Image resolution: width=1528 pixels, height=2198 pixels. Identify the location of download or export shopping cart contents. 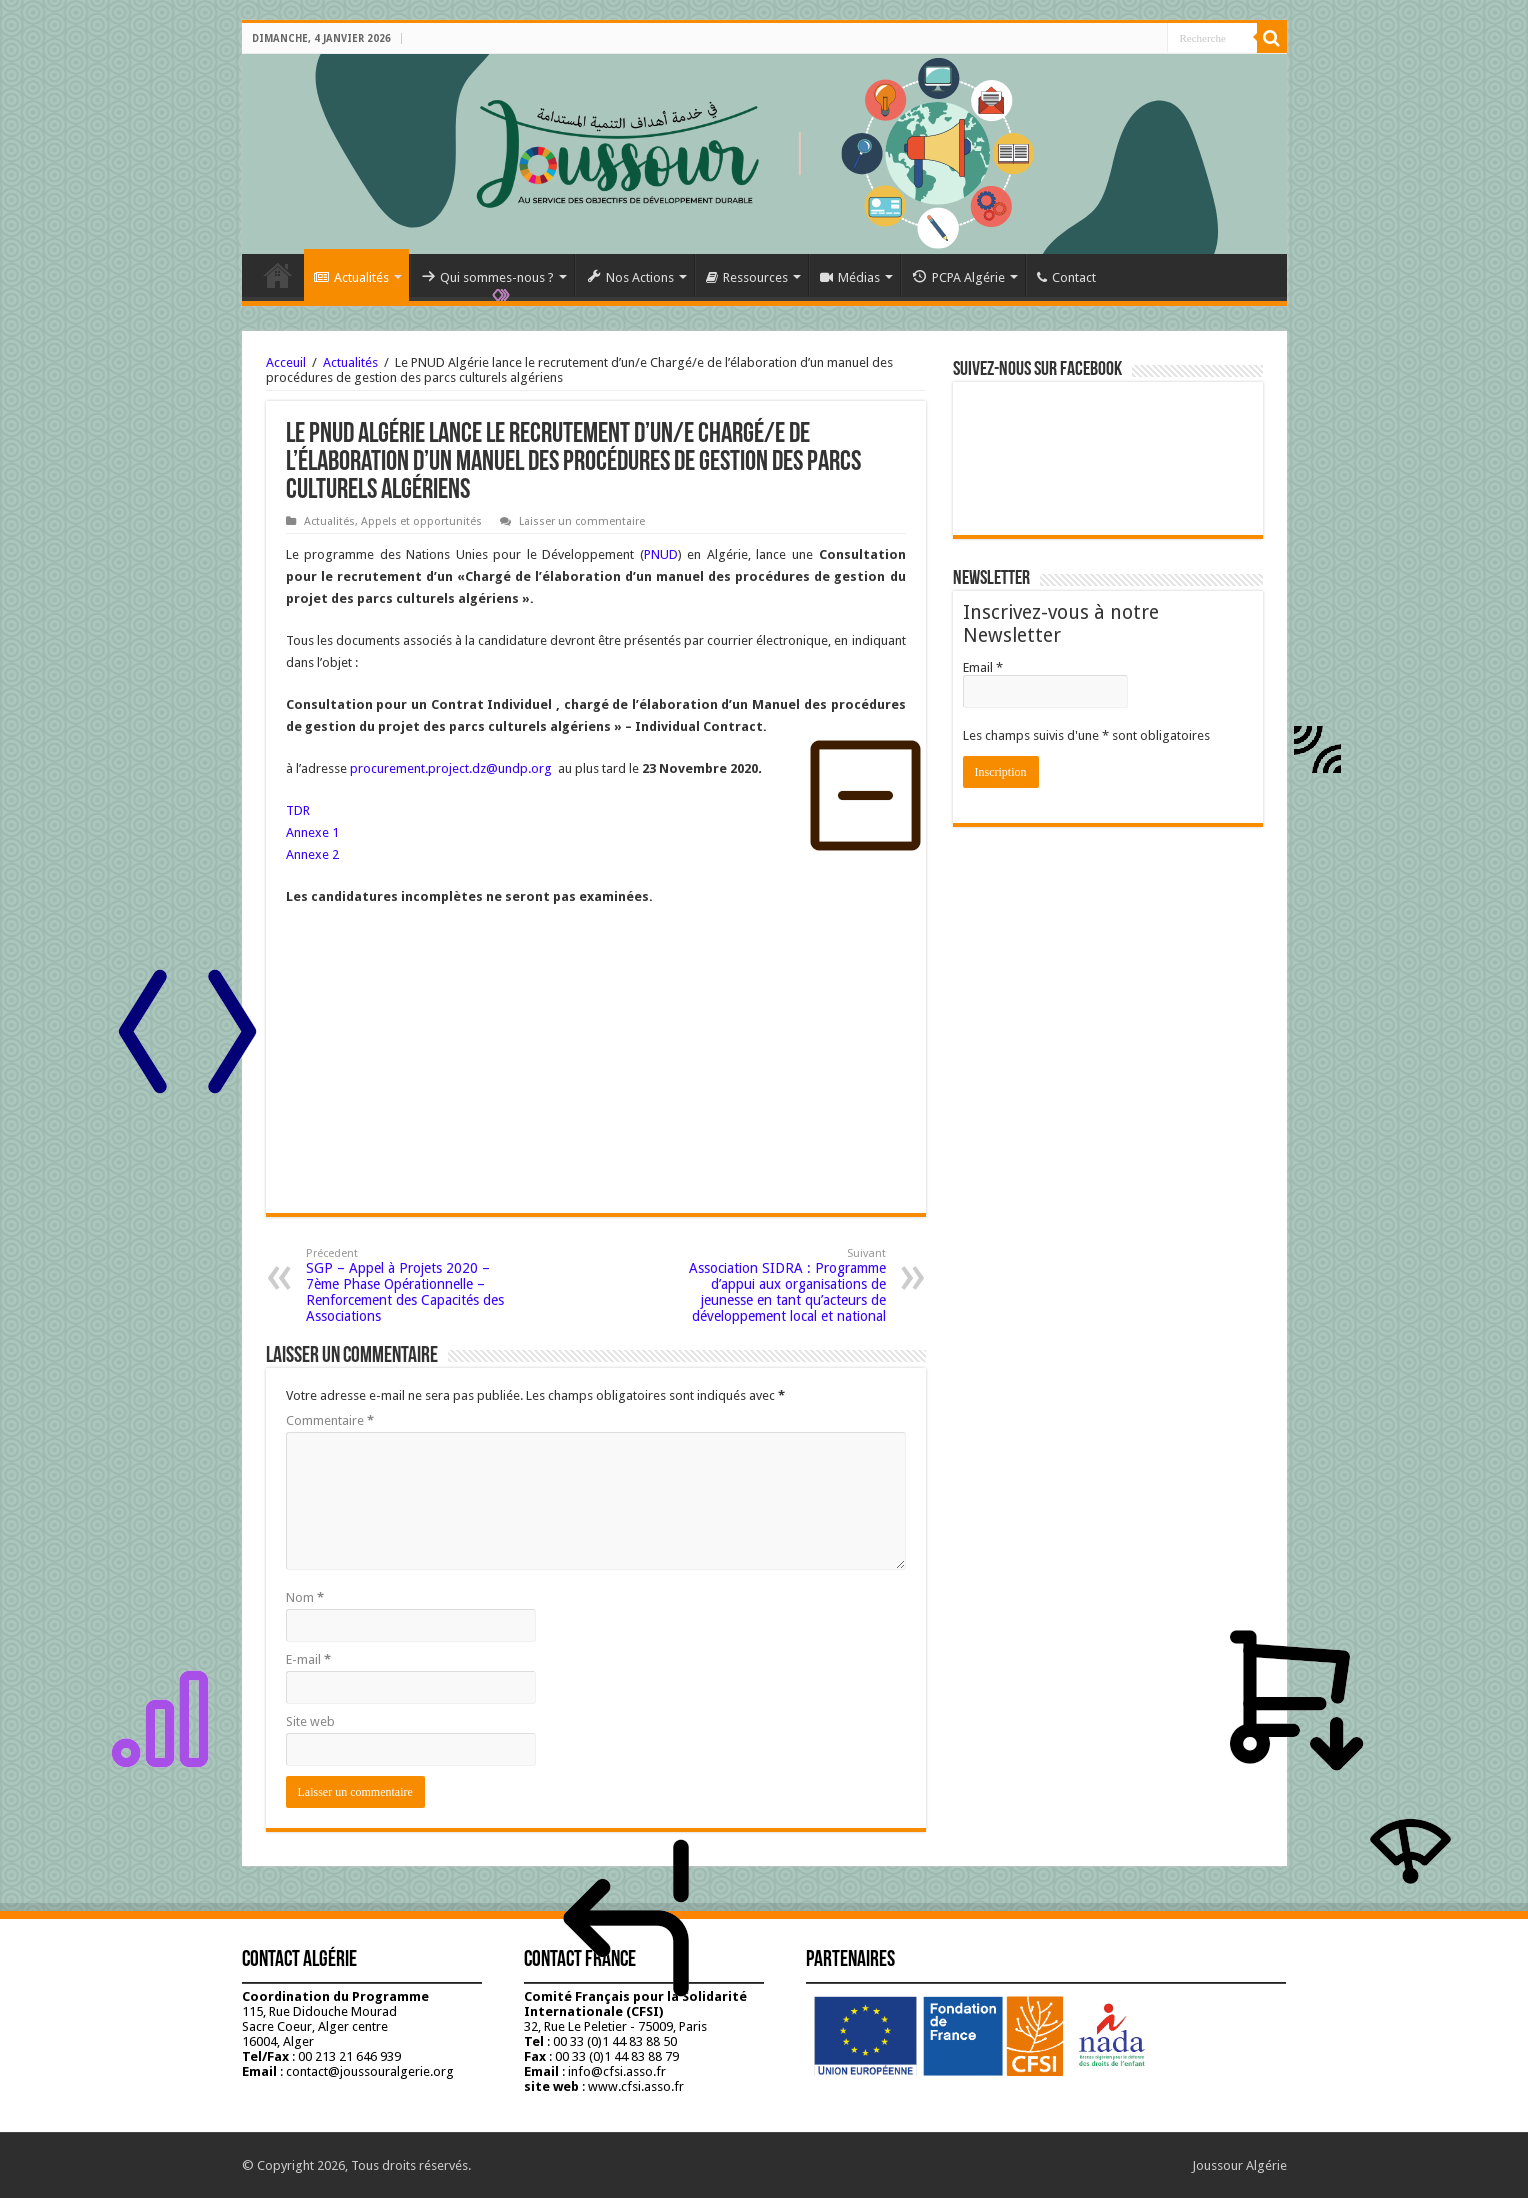
(1290, 1697).